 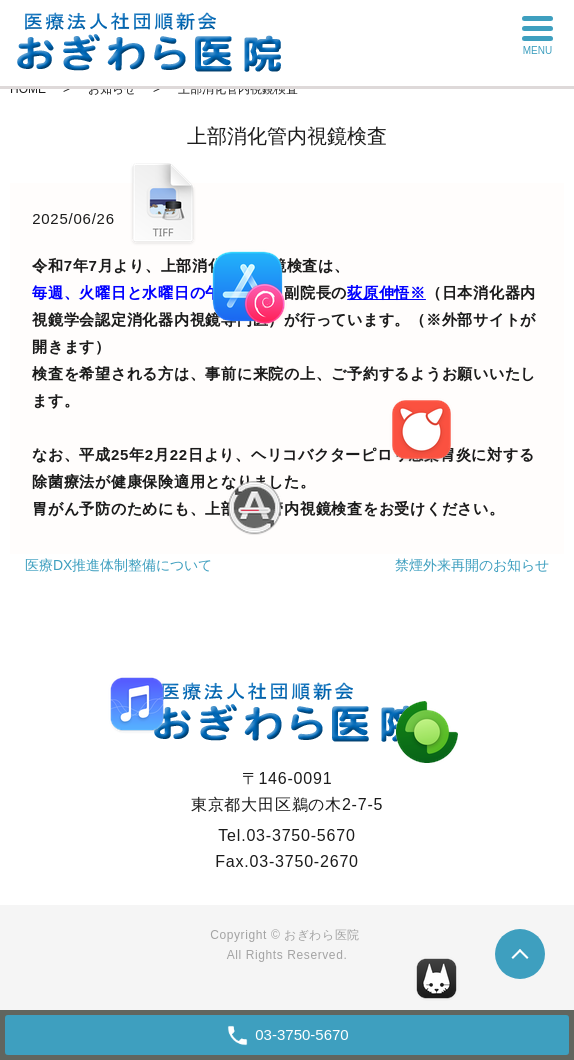 What do you see at coordinates (163, 204) in the screenshot?
I see `a tiff image file` at bounding box center [163, 204].